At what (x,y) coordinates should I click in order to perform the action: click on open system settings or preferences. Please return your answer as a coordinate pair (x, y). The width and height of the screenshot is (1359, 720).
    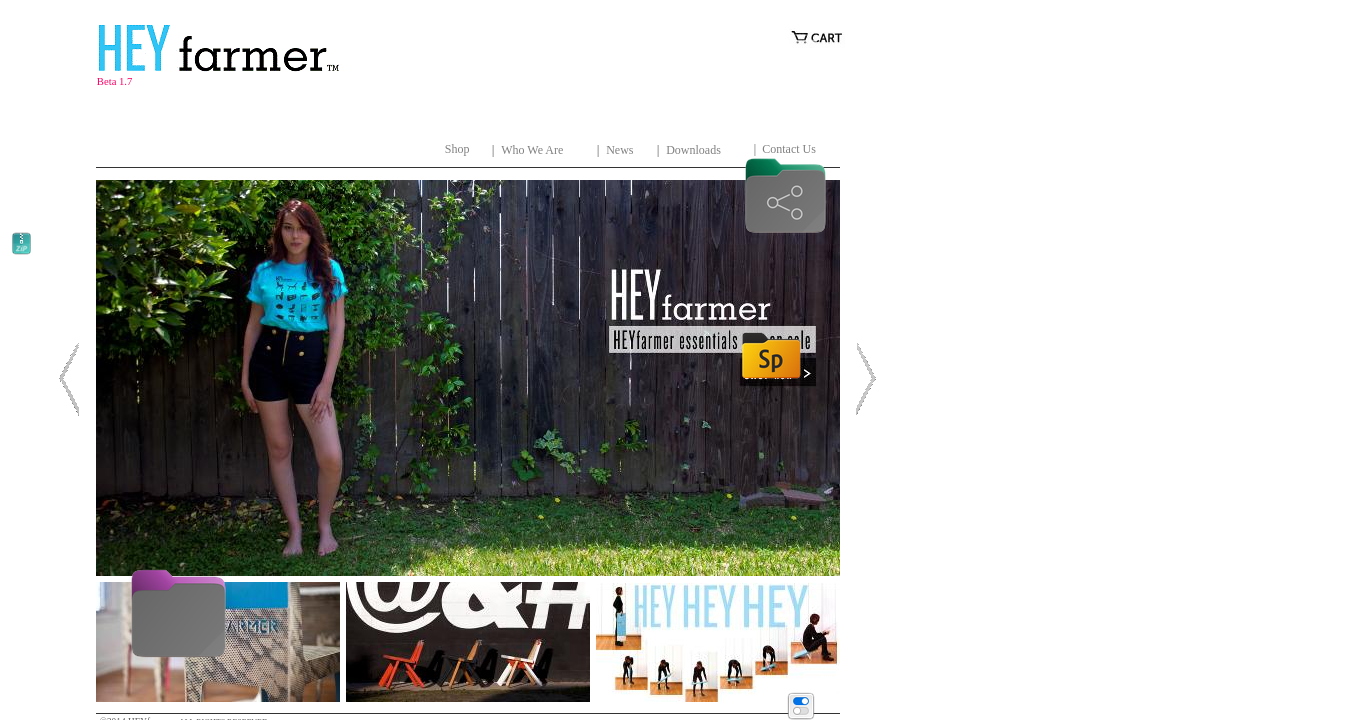
    Looking at the image, I should click on (801, 706).